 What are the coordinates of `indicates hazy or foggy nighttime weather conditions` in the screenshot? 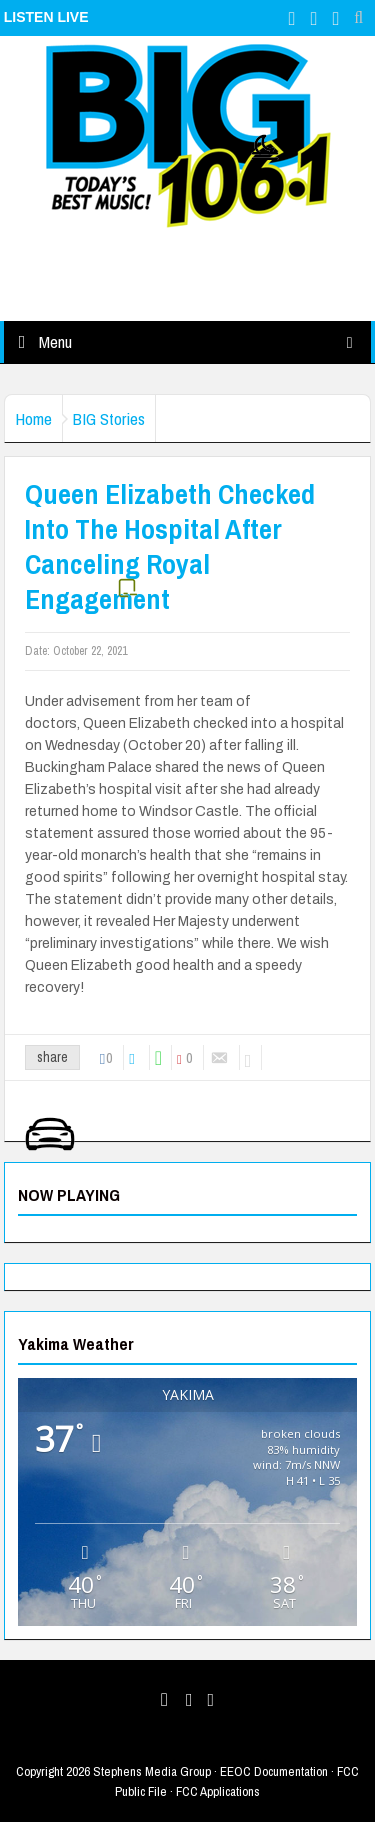 It's located at (265, 148).